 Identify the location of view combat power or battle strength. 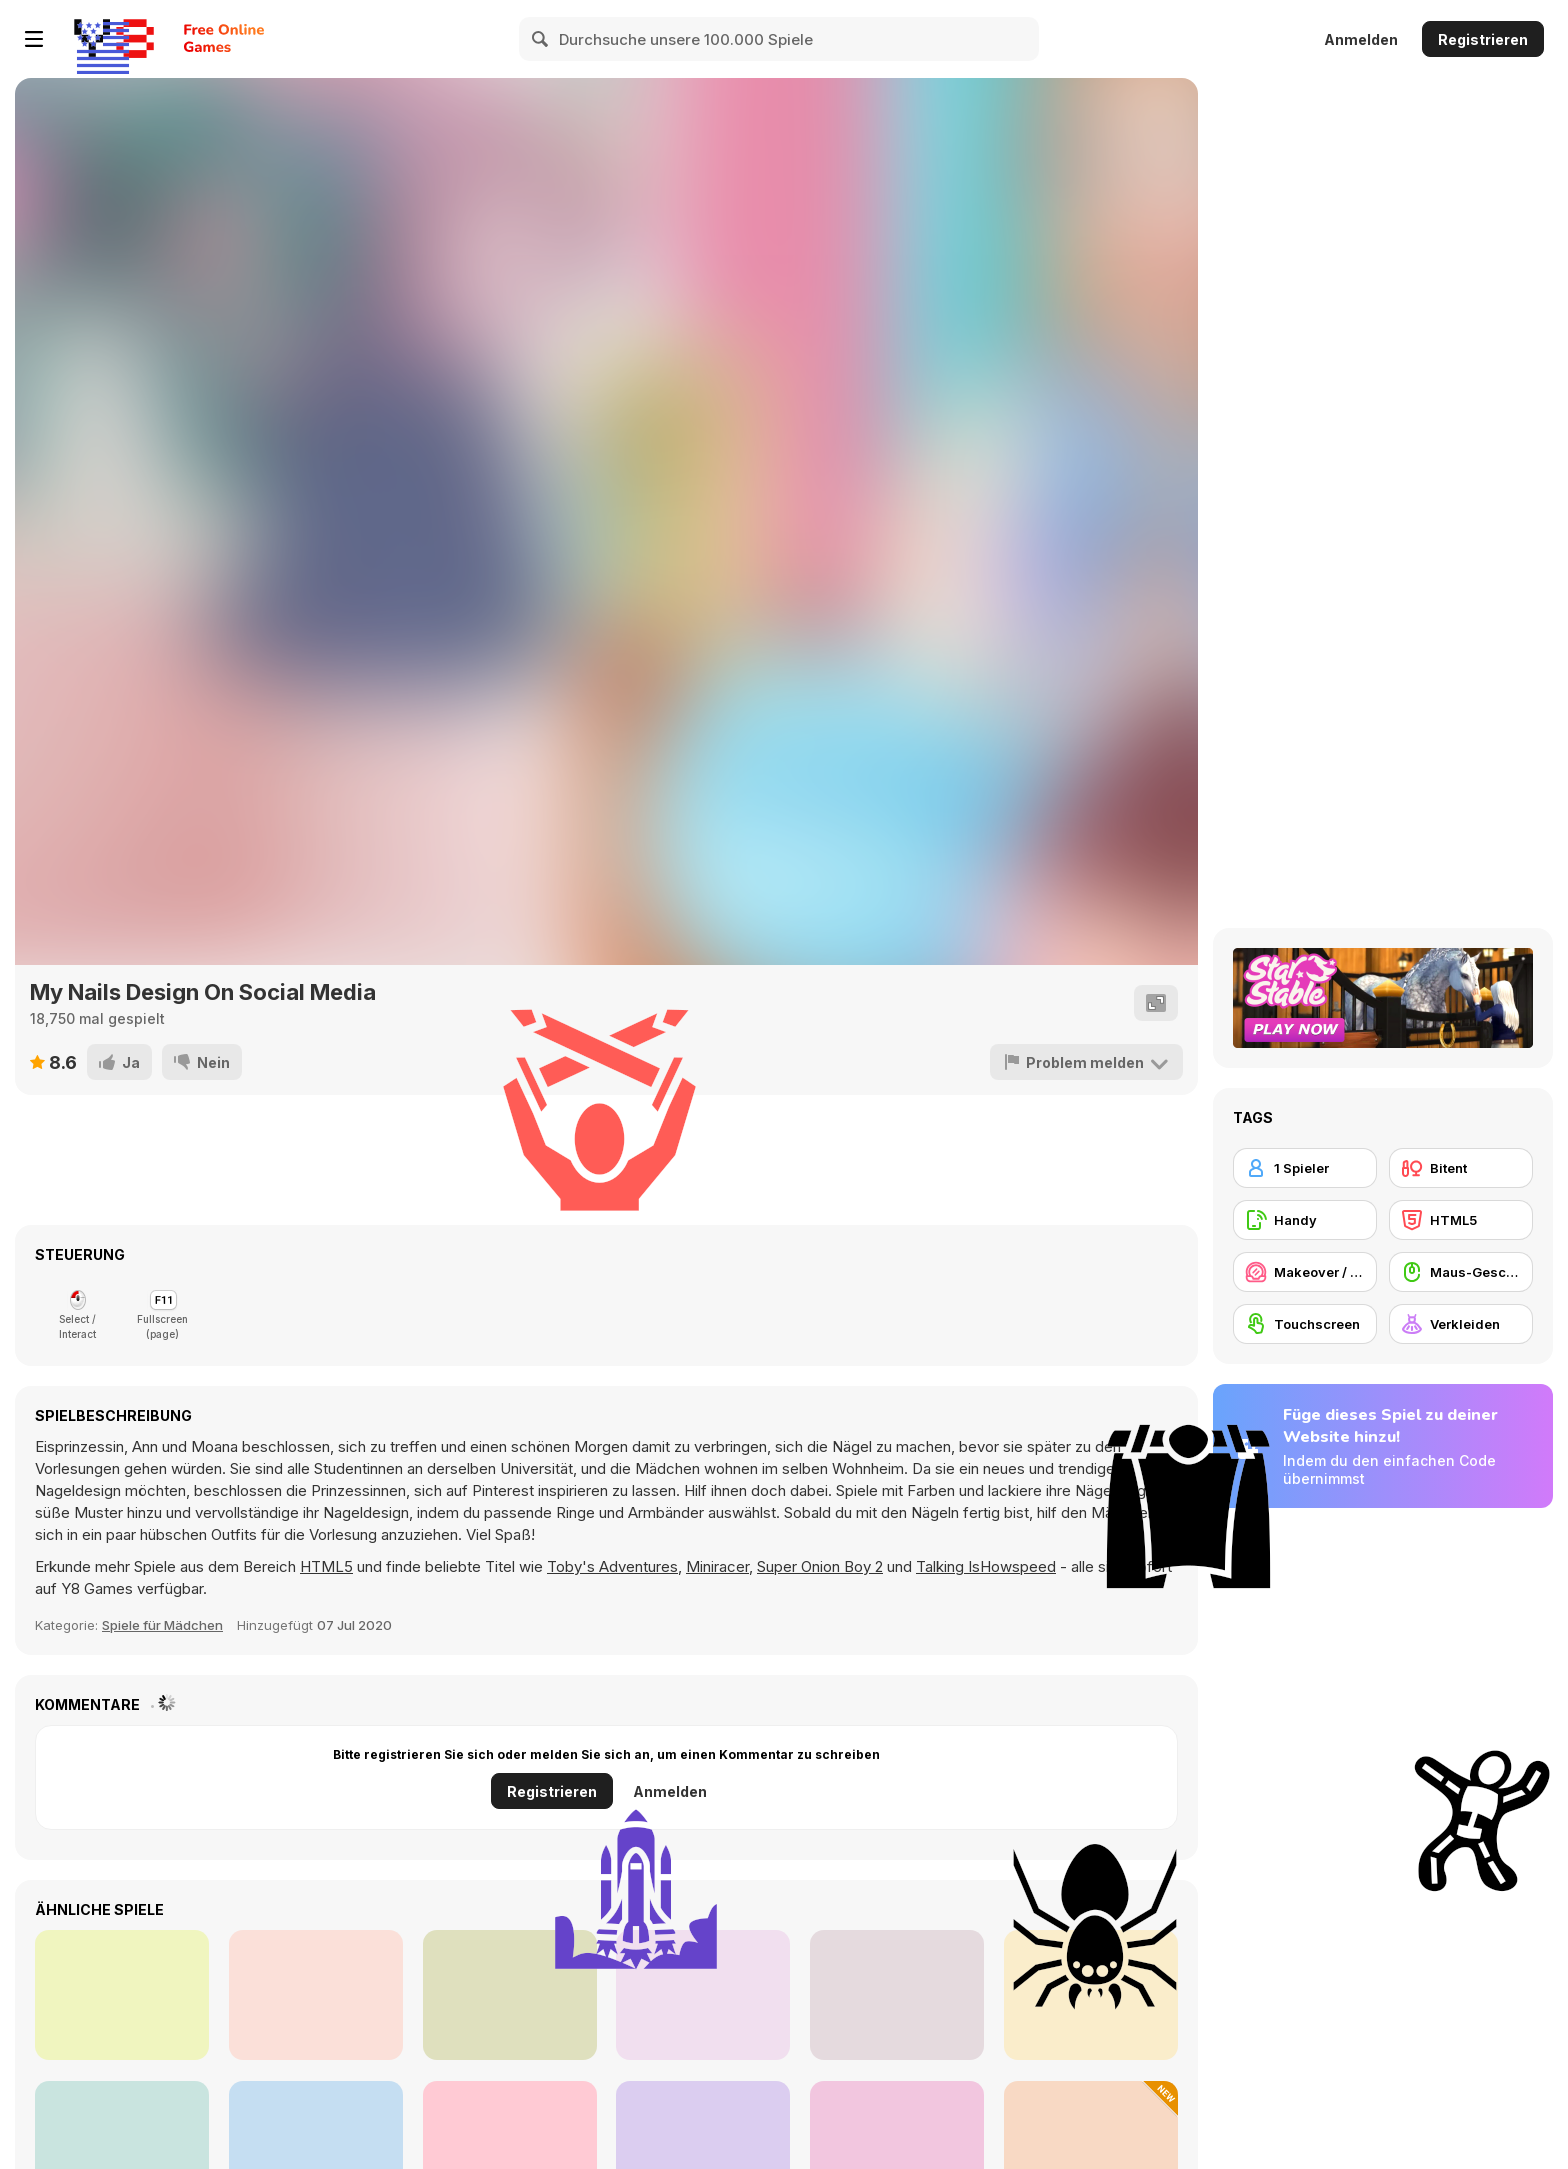
(599, 1106).